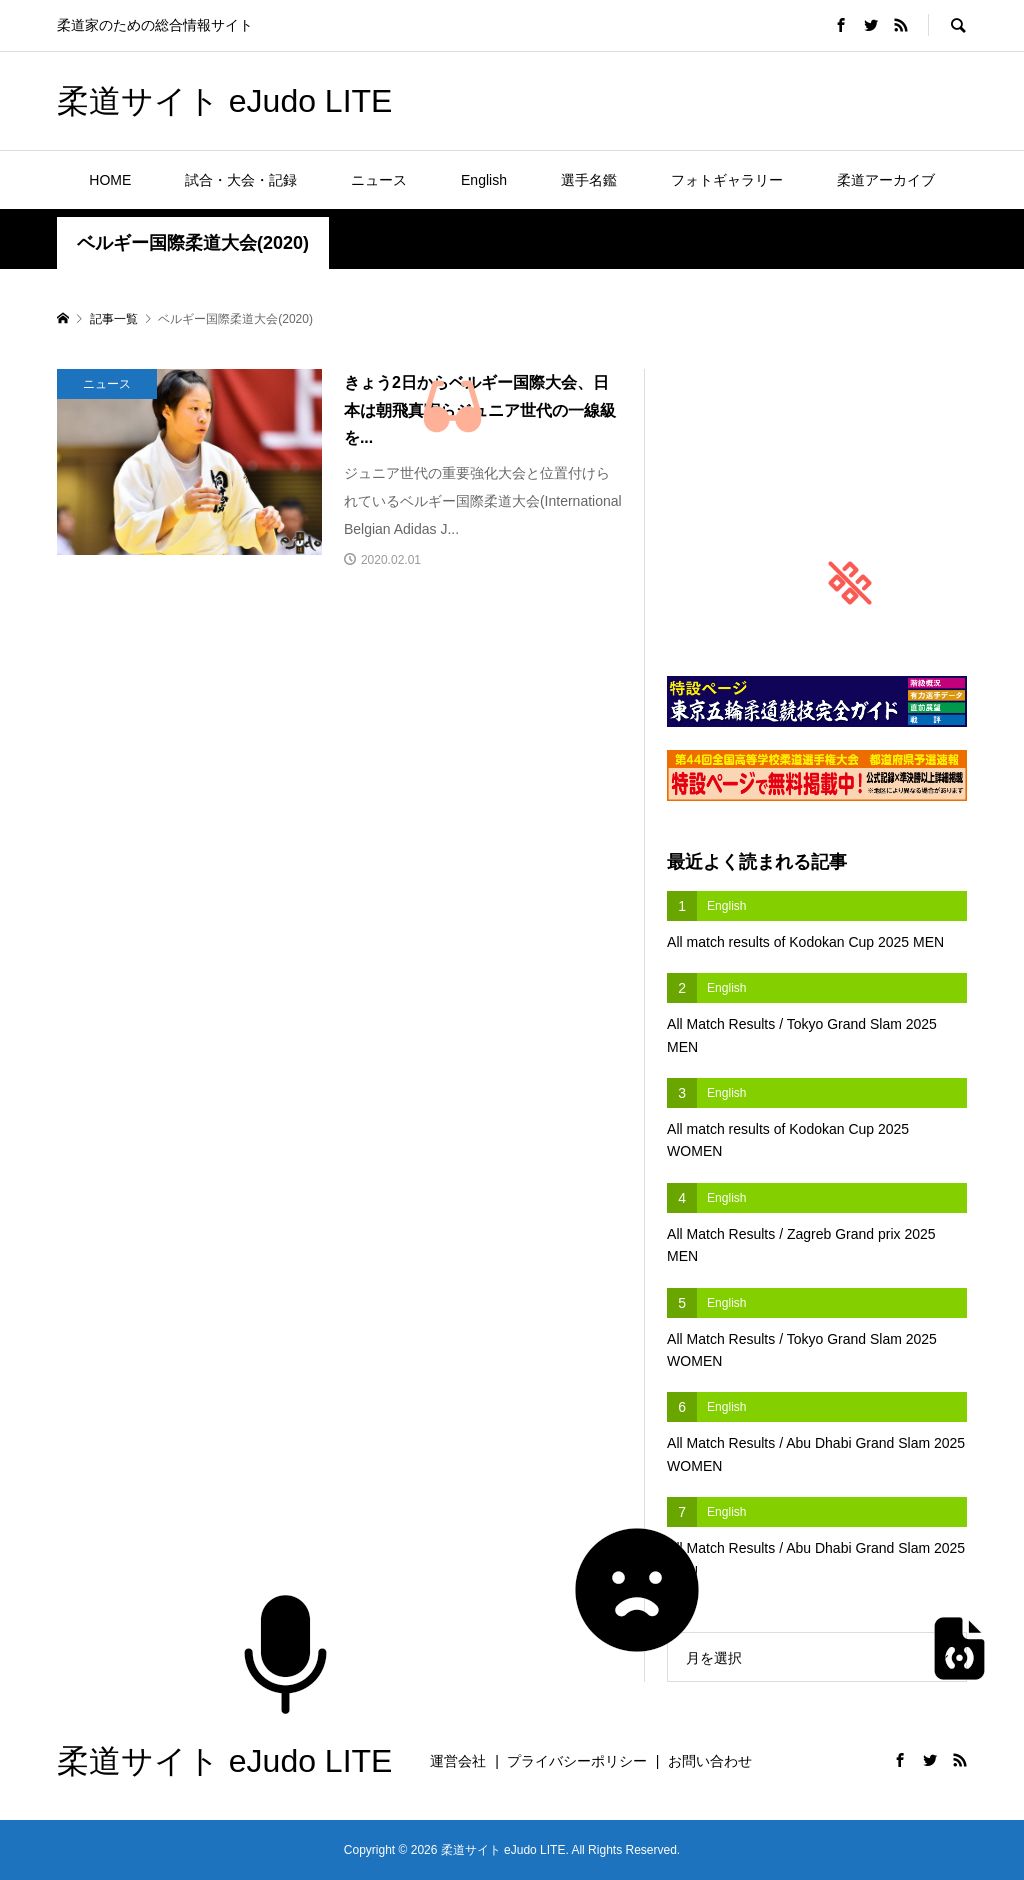 This screenshot has width=1024, height=1880. Describe the element at coordinates (452, 406) in the screenshot. I see `view reading mode or accessibility options` at that location.